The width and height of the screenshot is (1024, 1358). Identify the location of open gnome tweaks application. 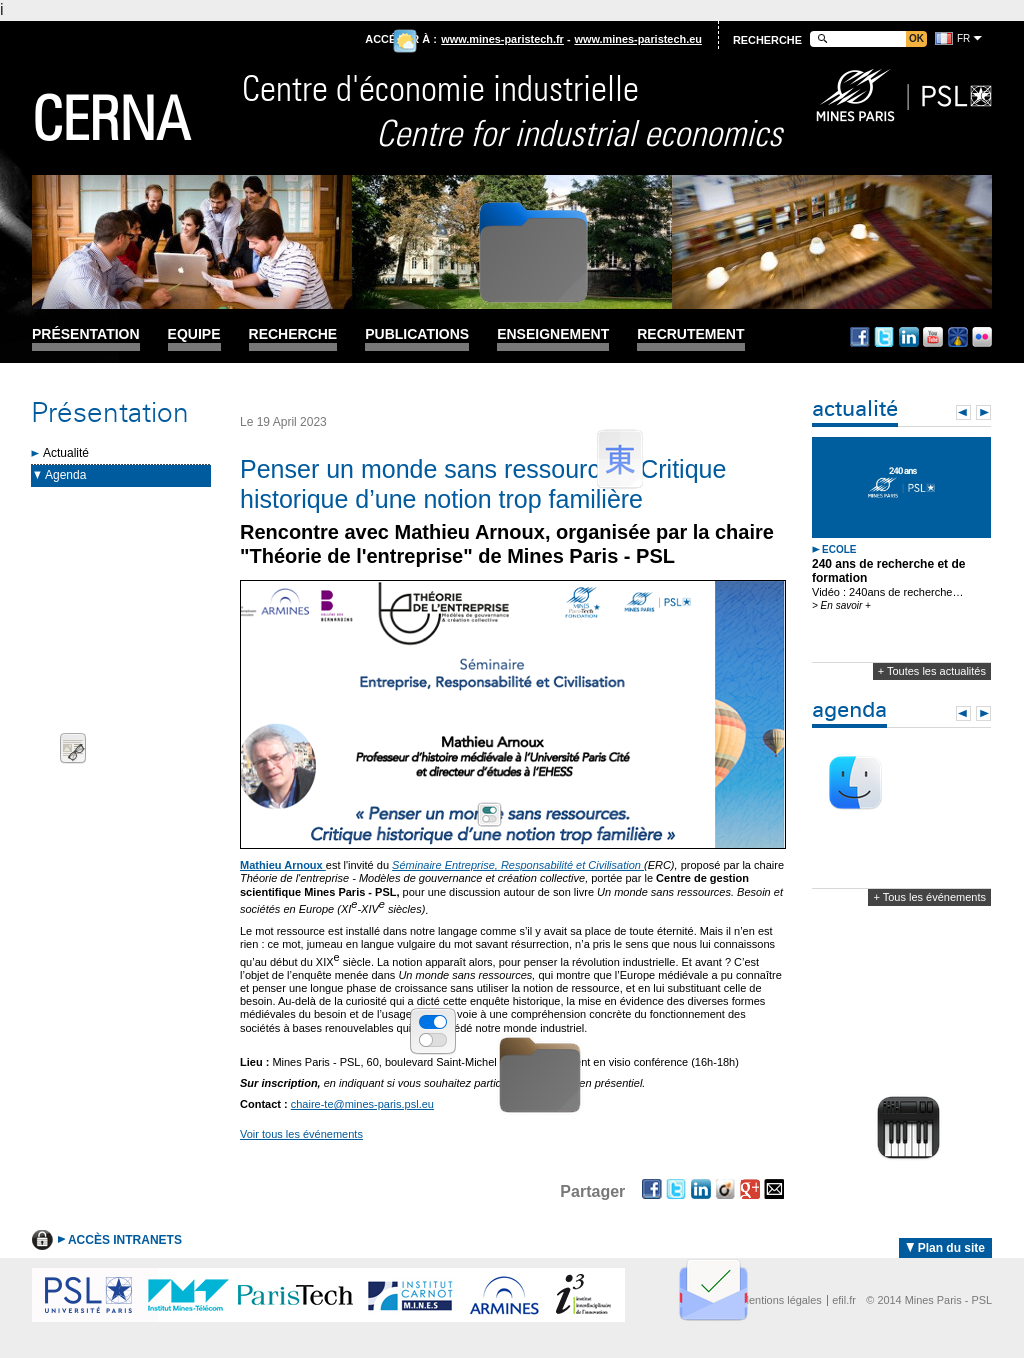
(433, 1031).